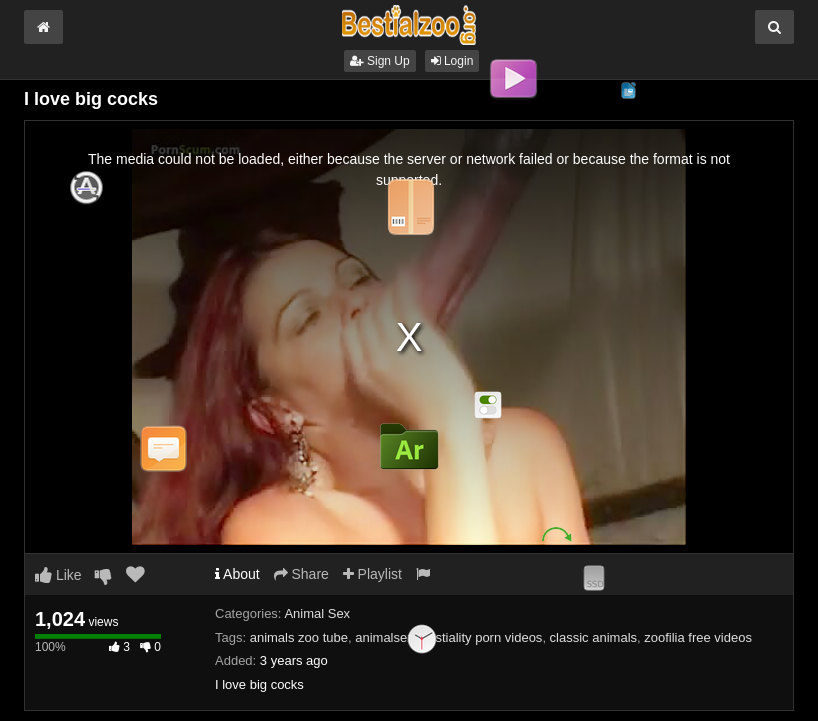 The height and width of the screenshot is (721, 818). What do you see at coordinates (556, 534) in the screenshot?
I see `redo the last undone action` at bounding box center [556, 534].